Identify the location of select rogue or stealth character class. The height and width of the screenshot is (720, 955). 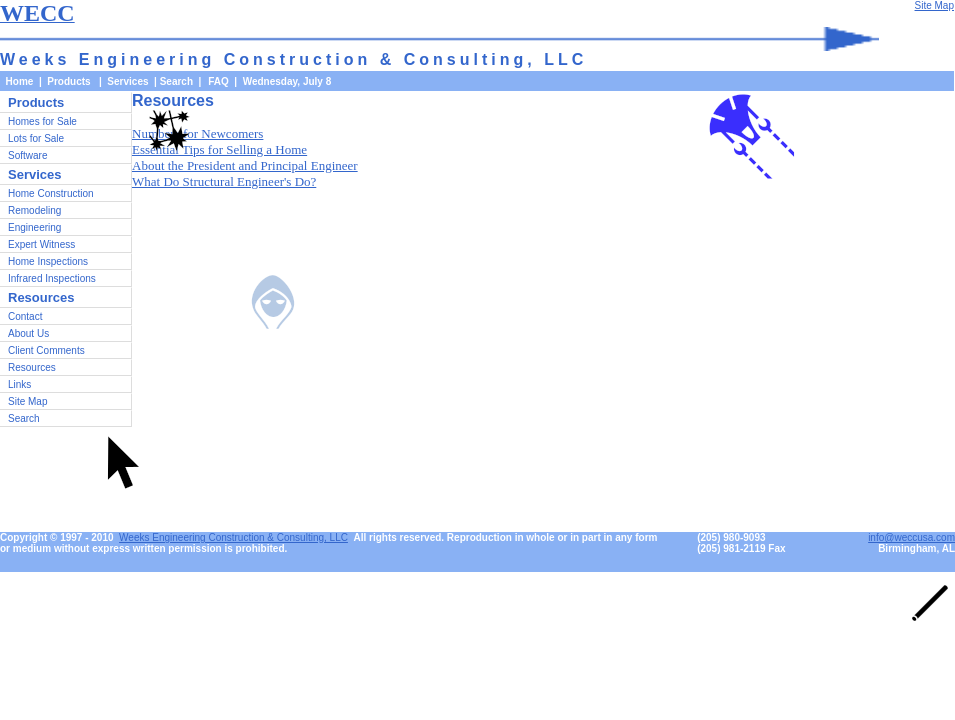
(273, 302).